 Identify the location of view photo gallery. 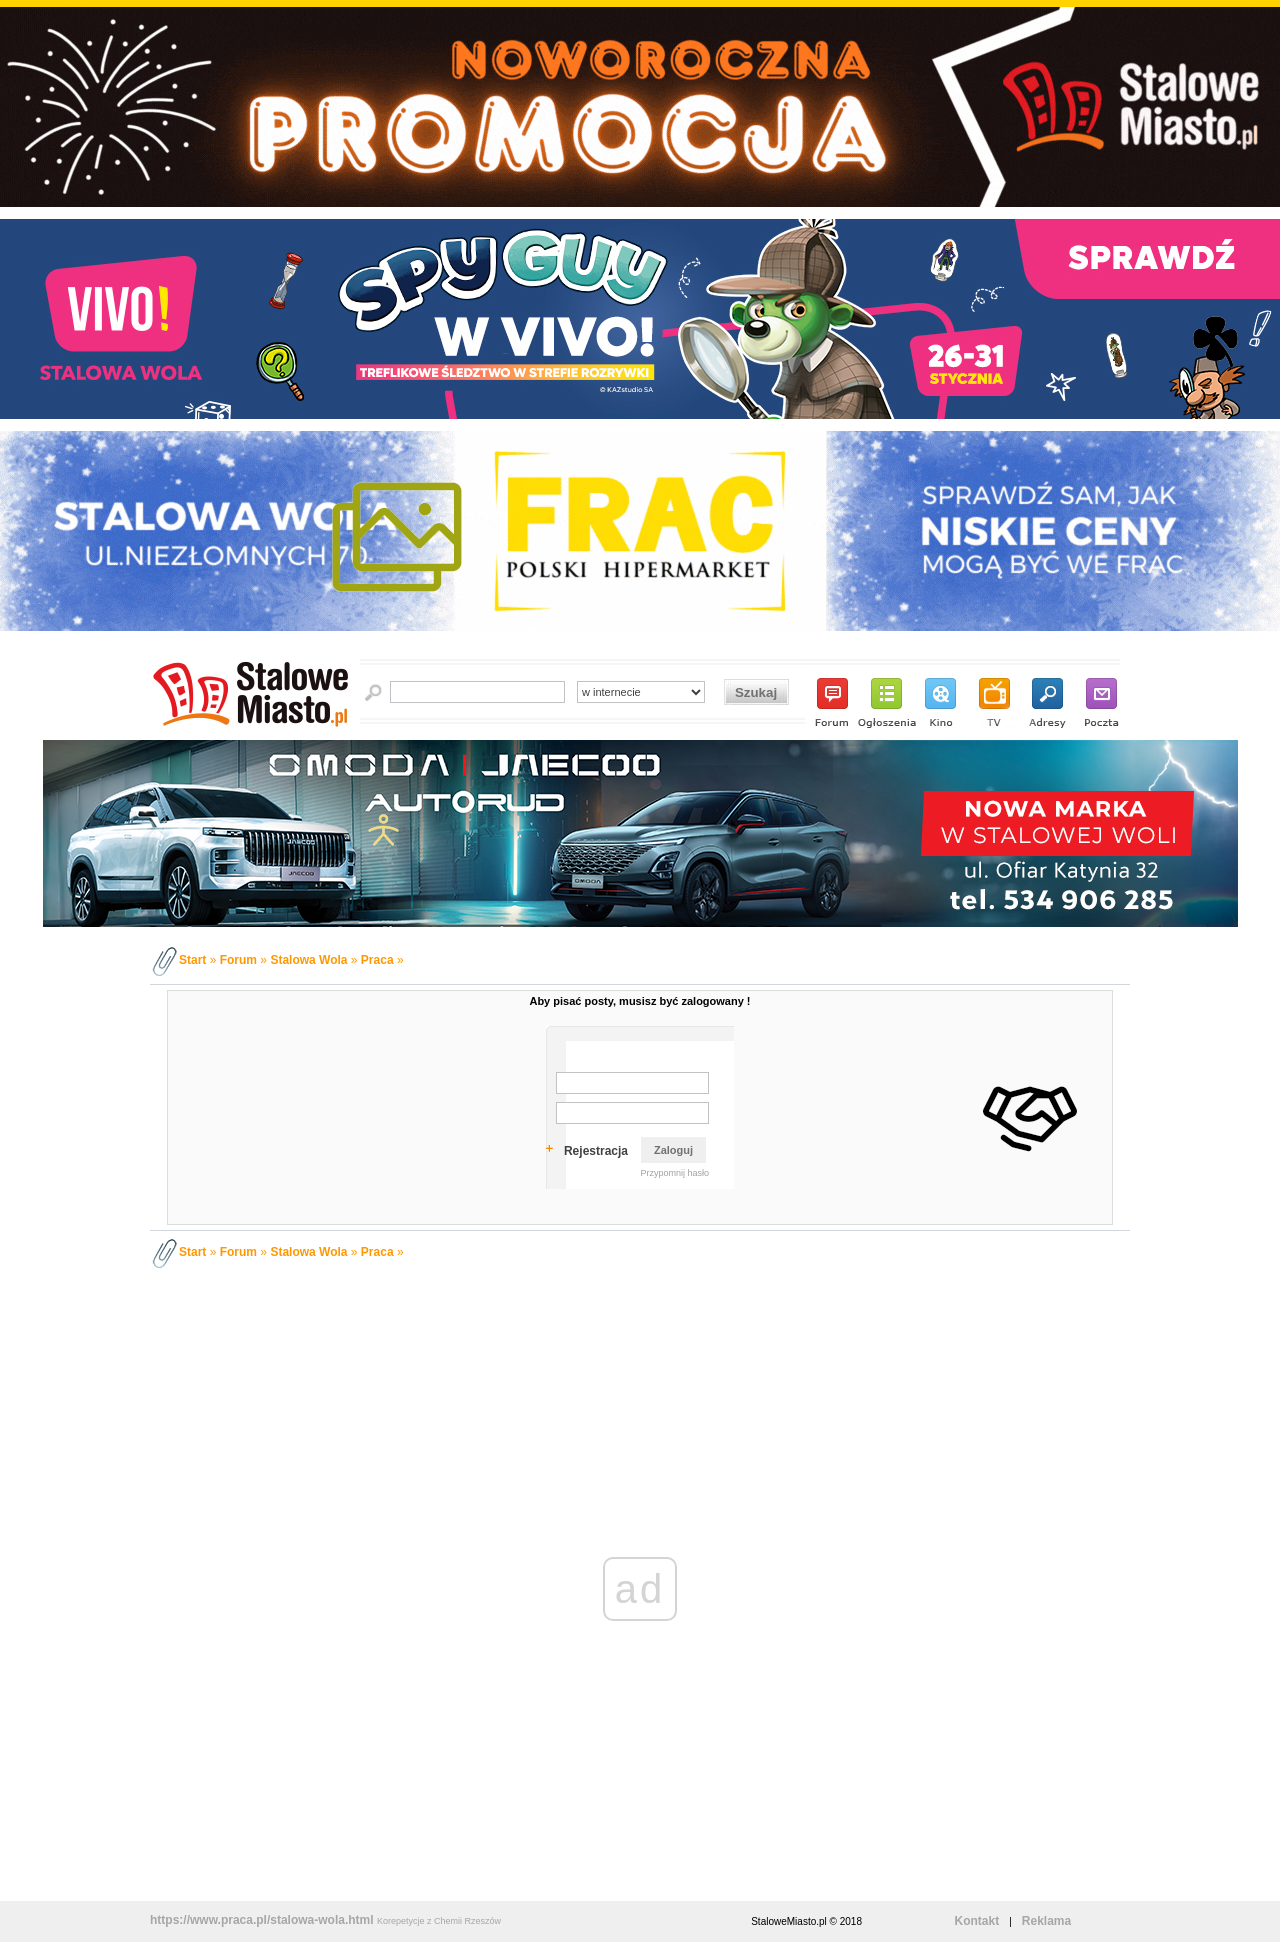
(397, 537).